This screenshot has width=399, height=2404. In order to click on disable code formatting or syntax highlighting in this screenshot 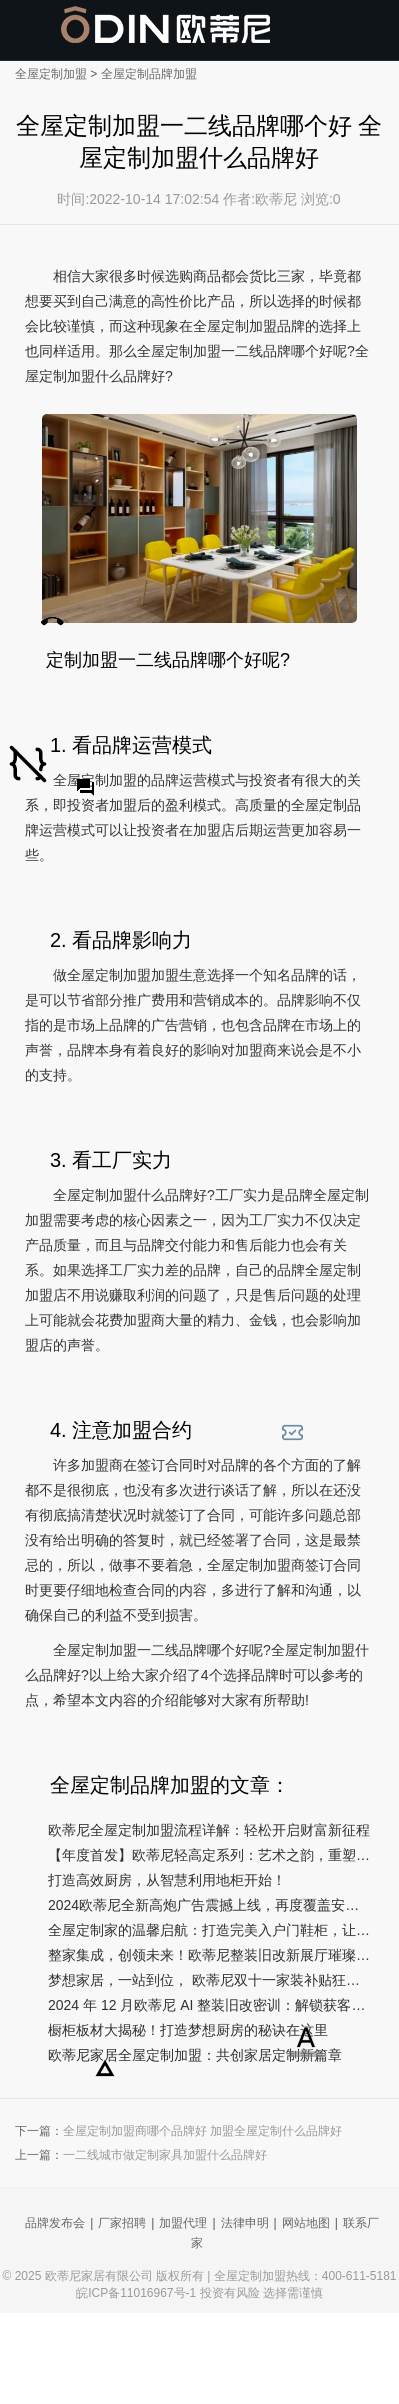, I will do `click(28, 764)`.